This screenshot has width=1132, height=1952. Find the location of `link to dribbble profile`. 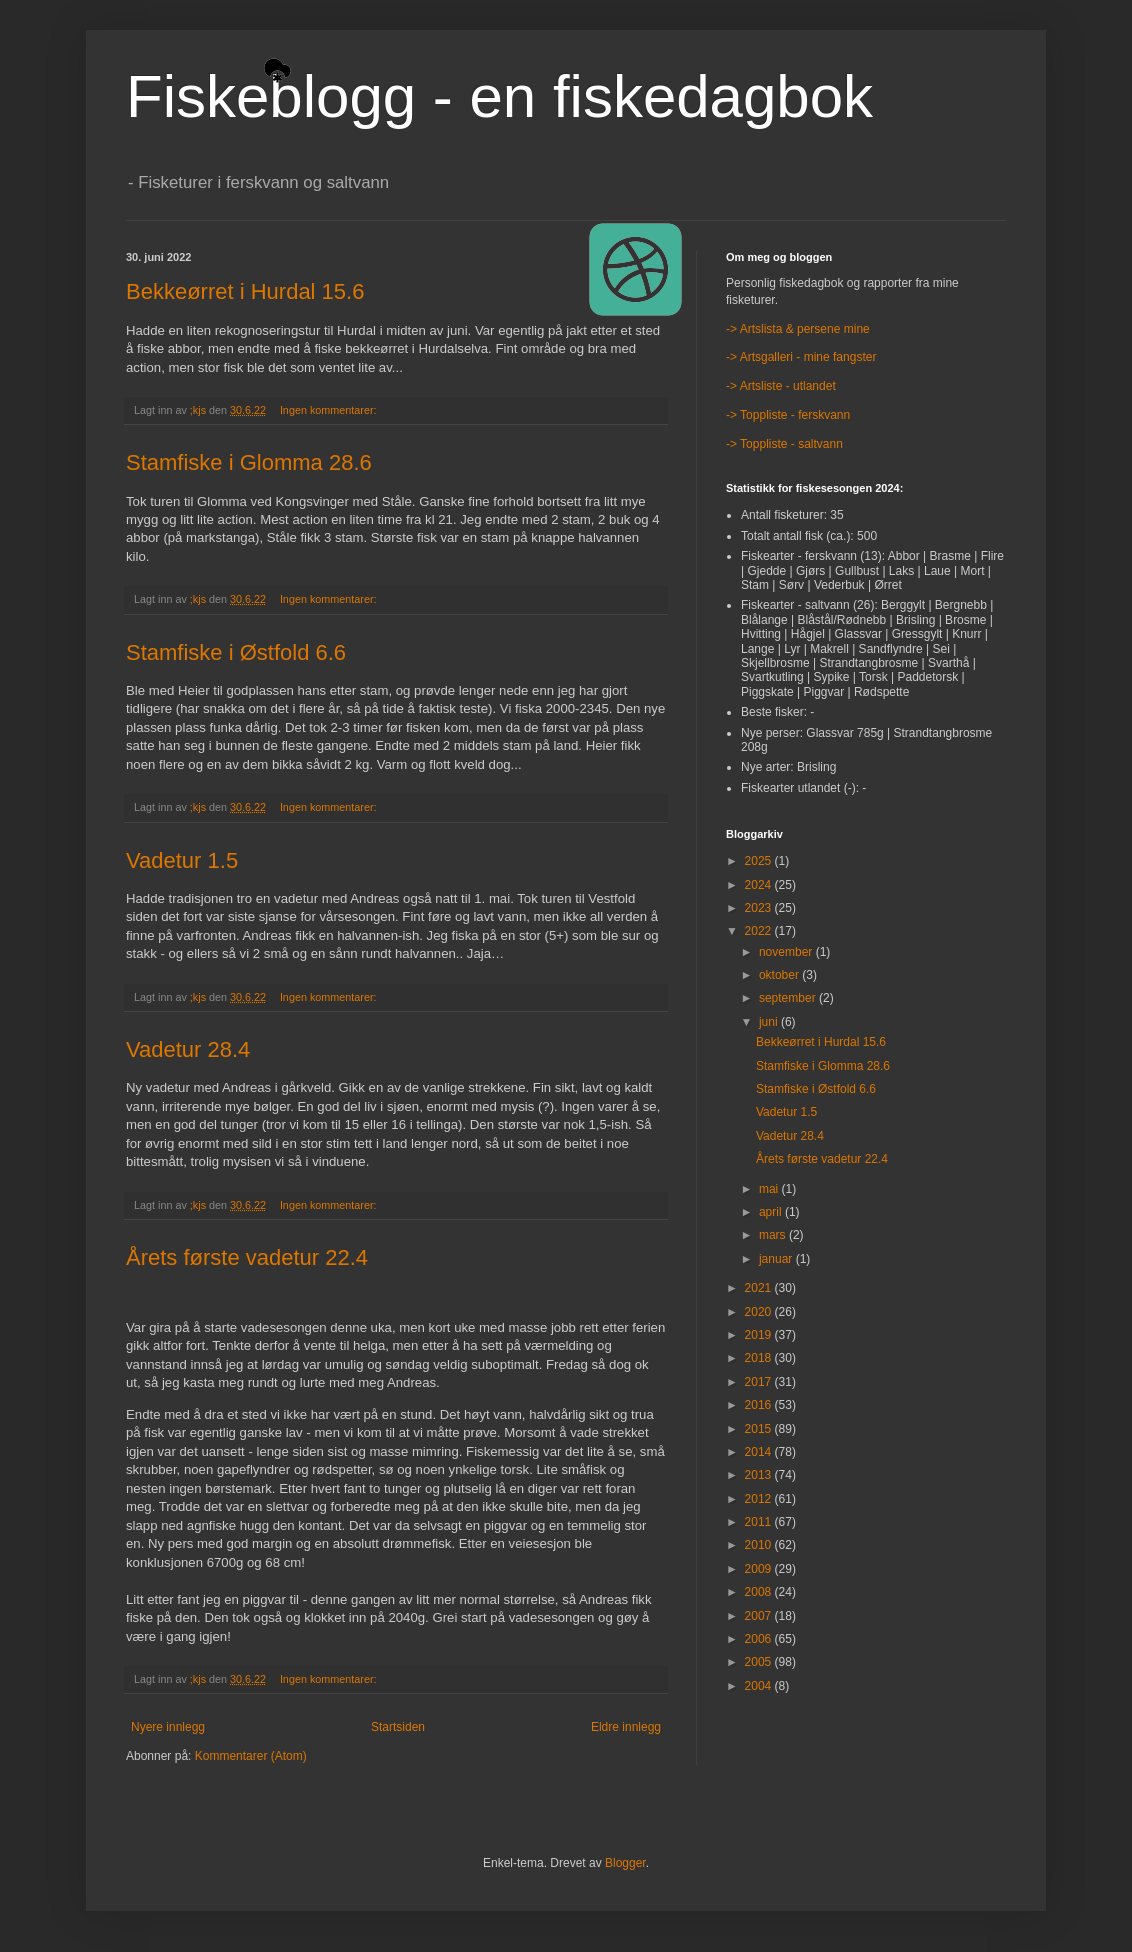

link to dribbble profile is located at coordinates (635, 269).